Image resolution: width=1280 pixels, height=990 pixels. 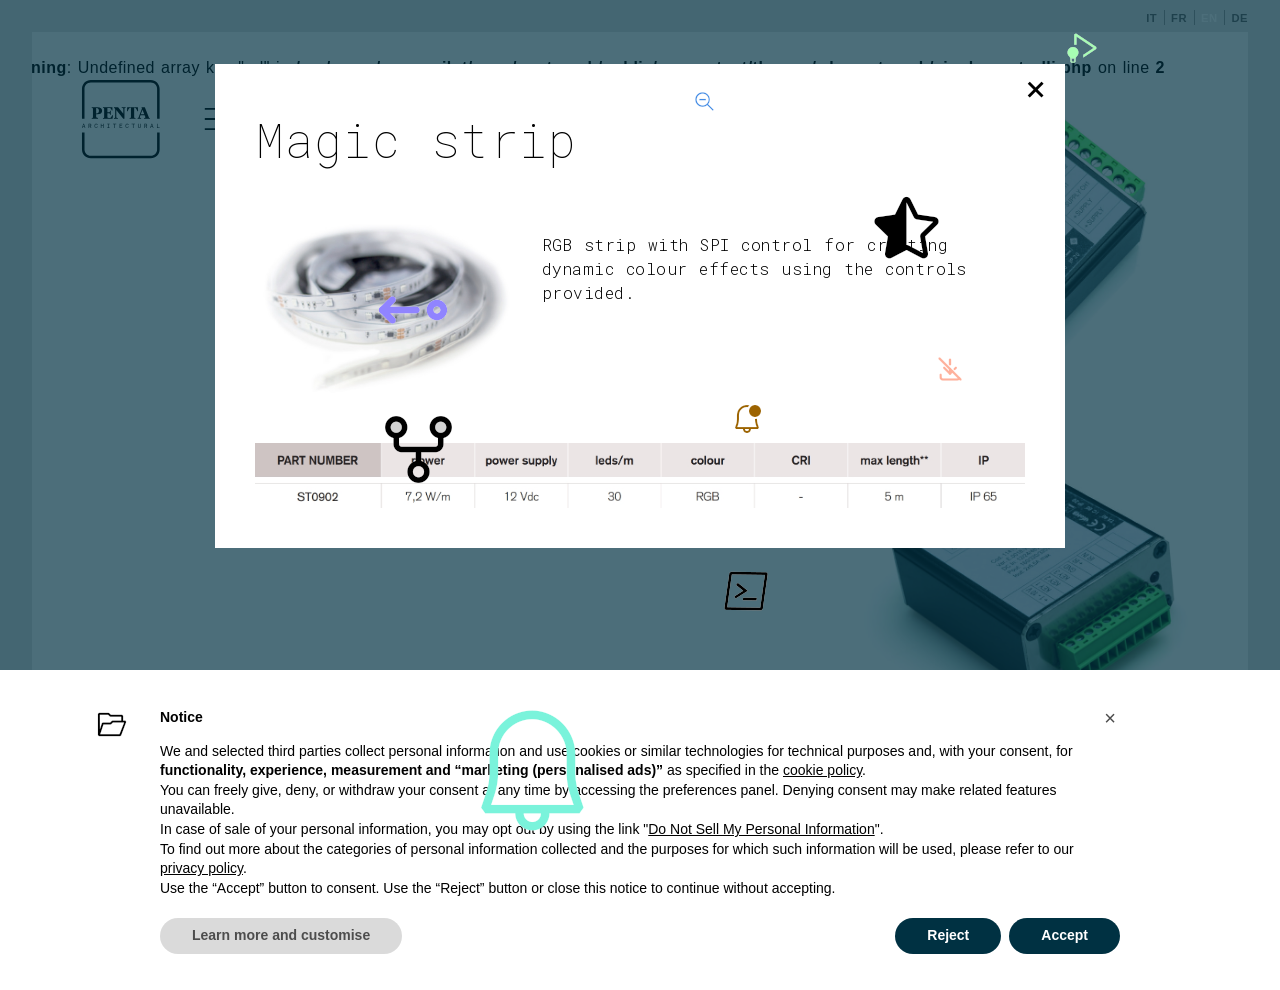 What do you see at coordinates (950, 369) in the screenshot?
I see `download unavailable or disabled` at bounding box center [950, 369].